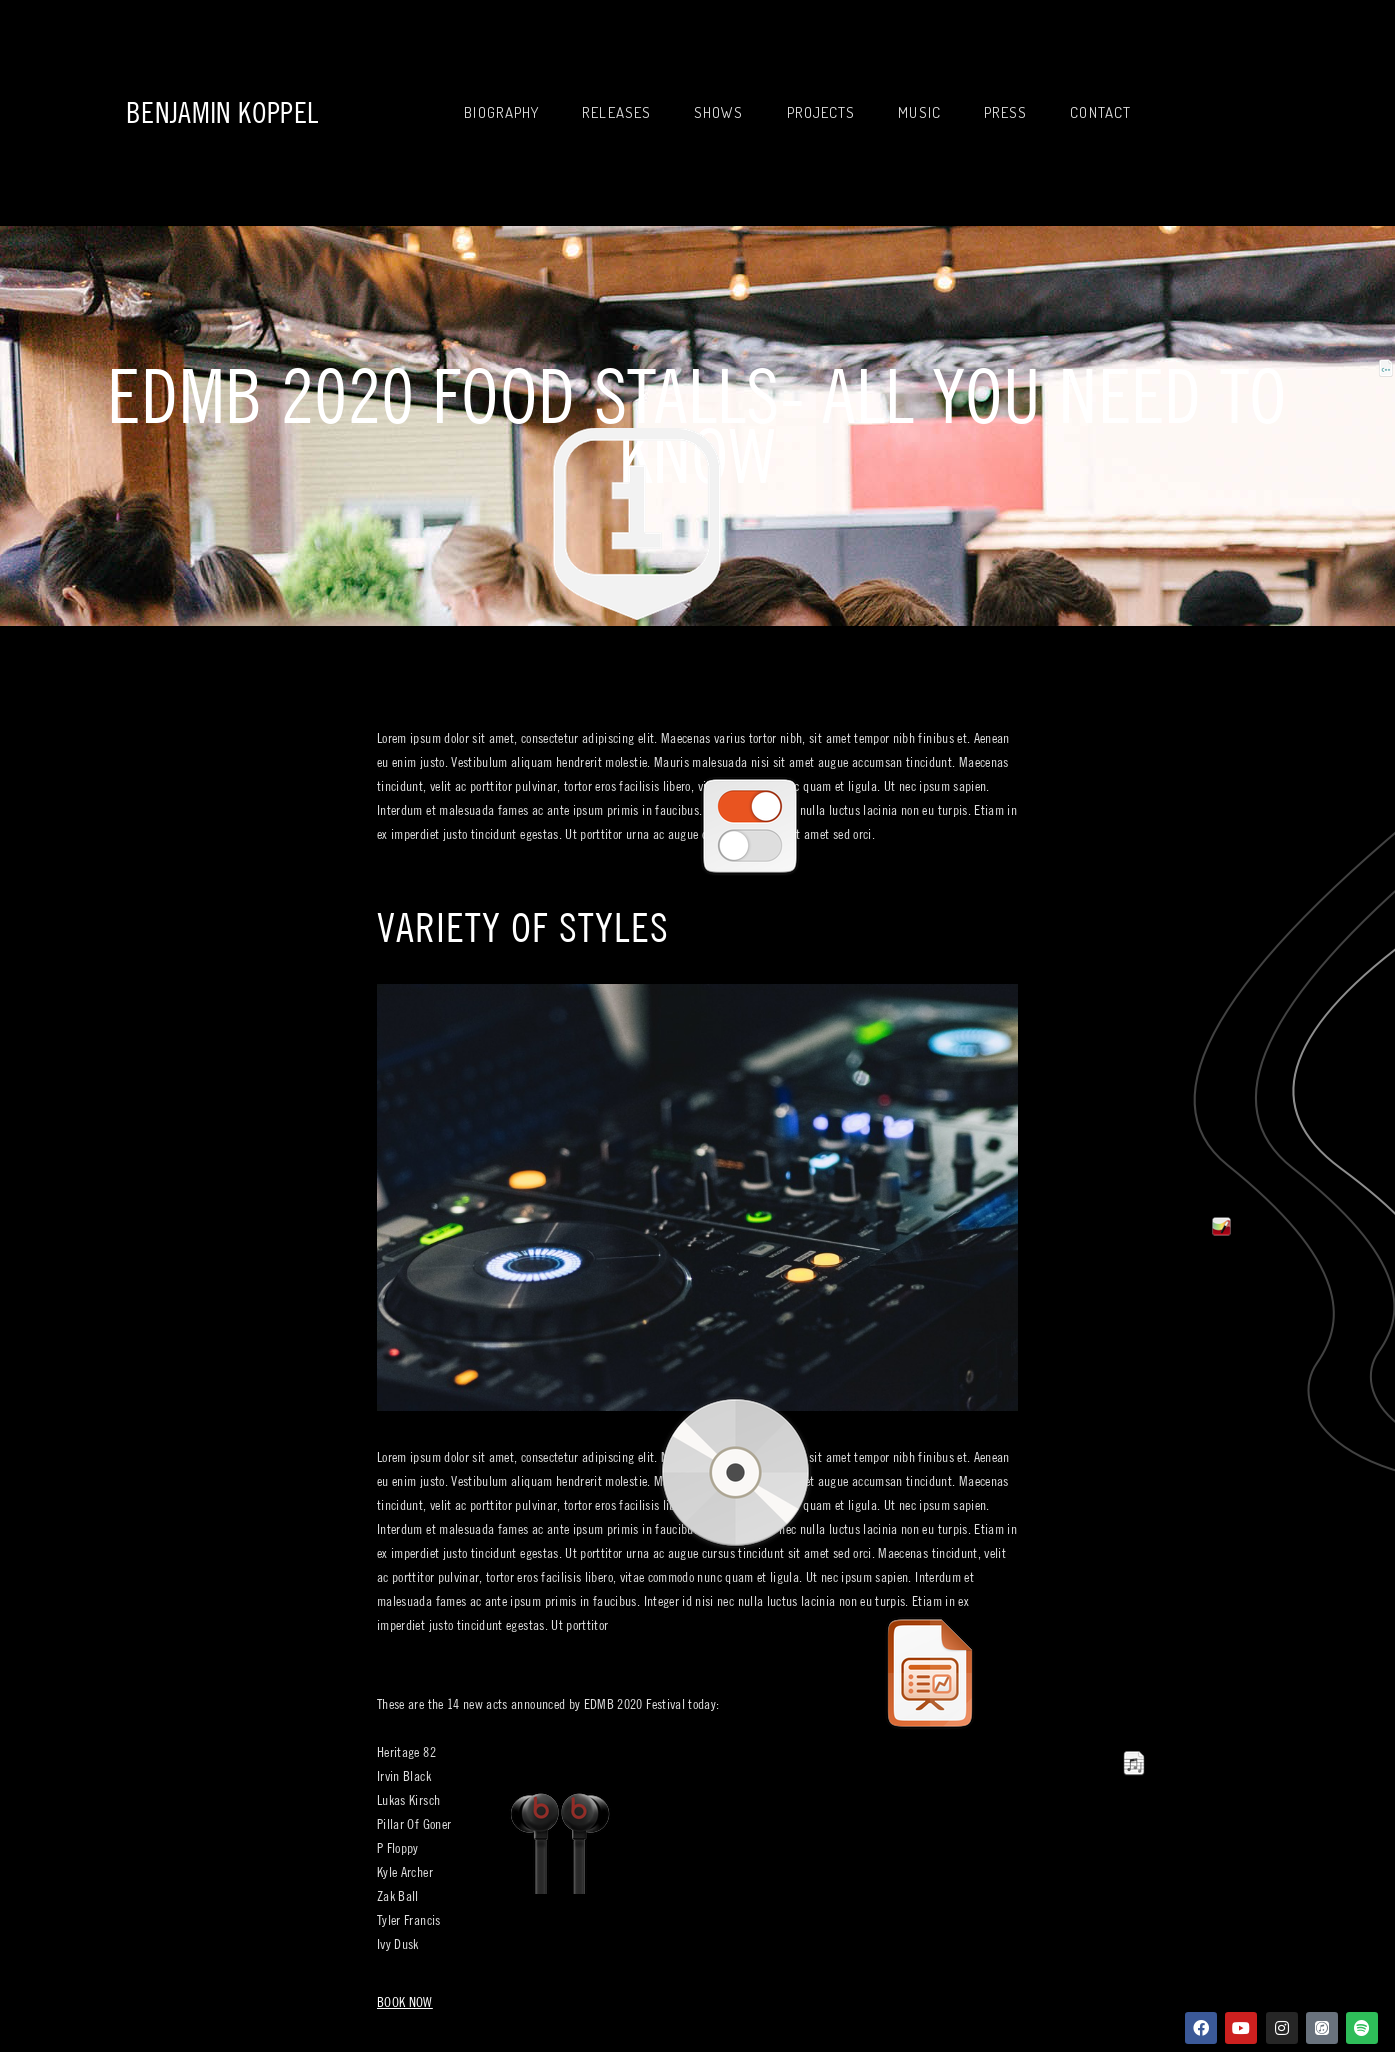 Image resolution: width=1395 pixels, height=2052 pixels. What do you see at coordinates (750, 826) in the screenshot?
I see `open system settings or preferences` at bounding box center [750, 826].